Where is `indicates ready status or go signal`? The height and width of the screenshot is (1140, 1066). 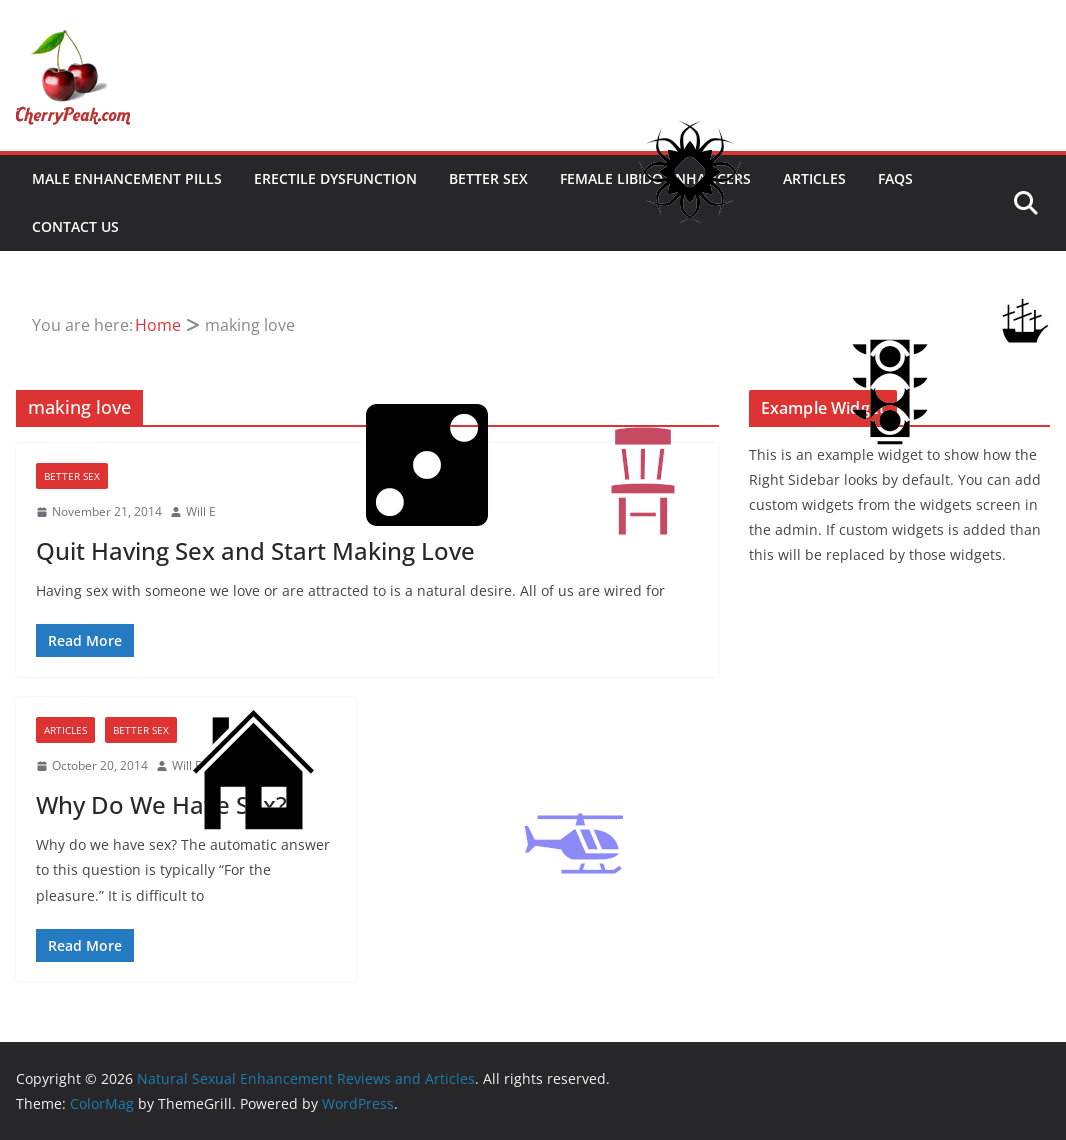
indicates ready status or go signal is located at coordinates (890, 392).